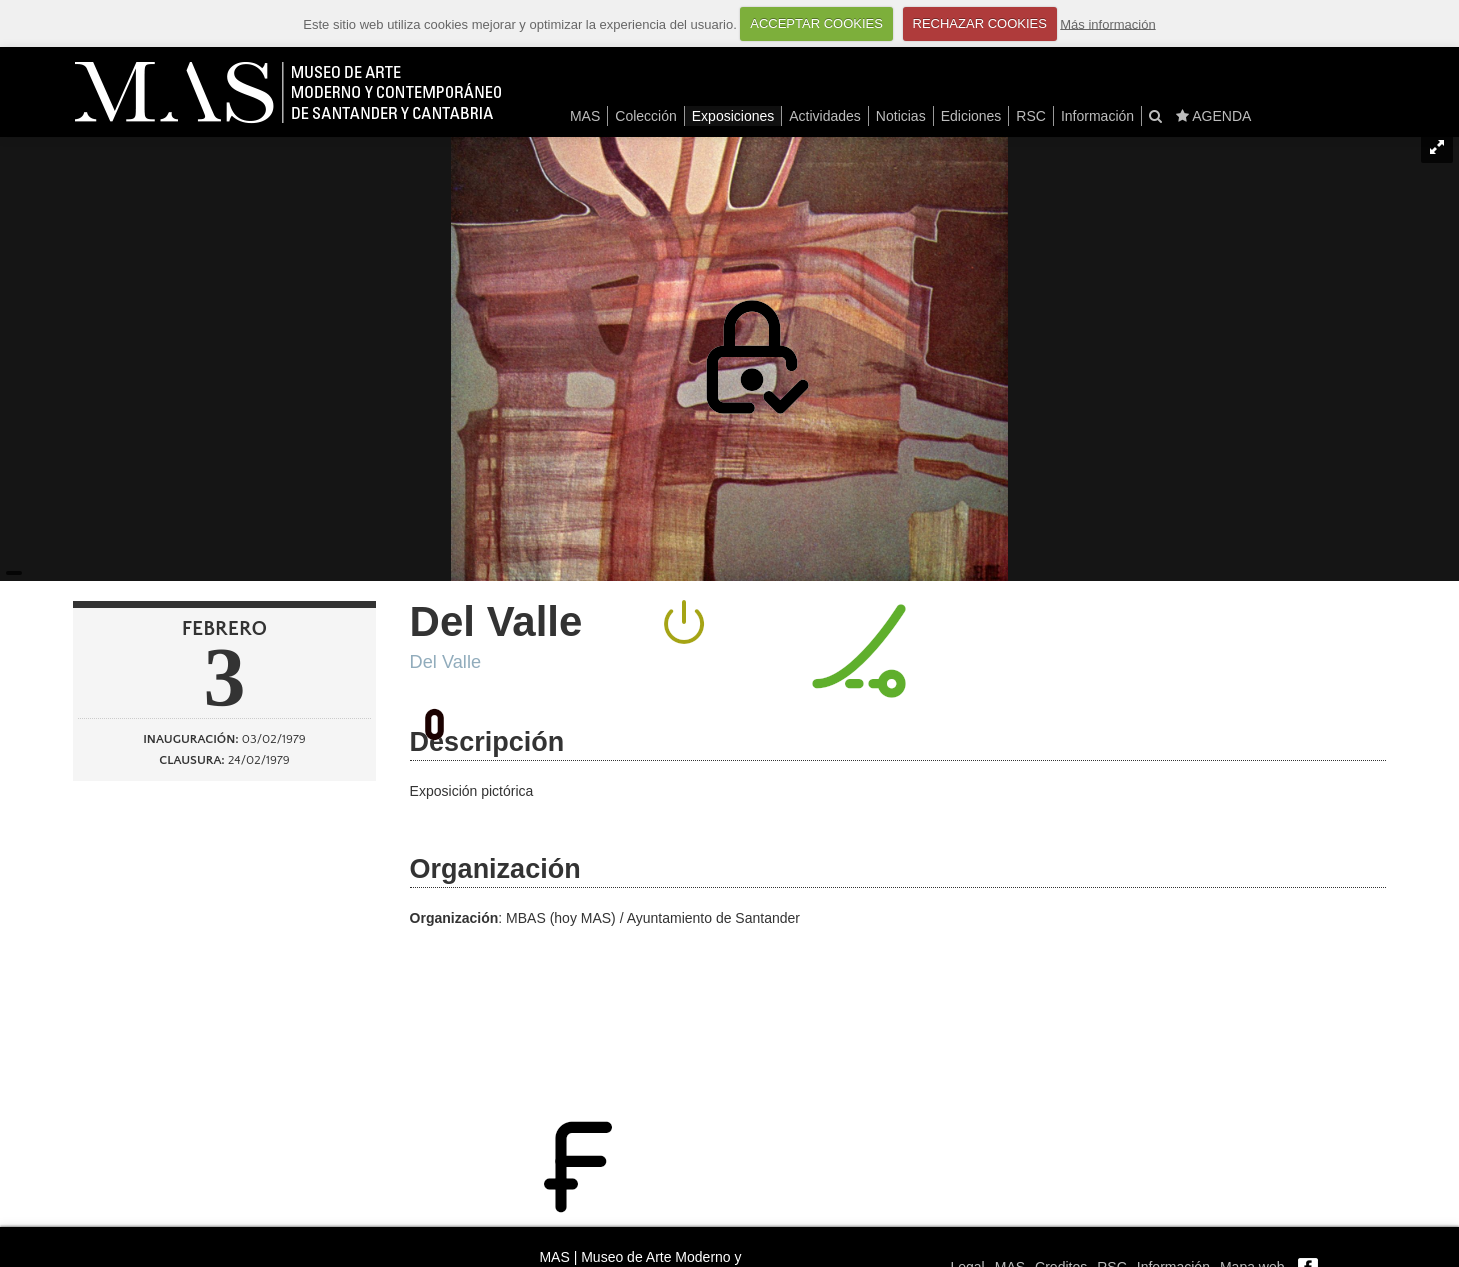  What do you see at coordinates (578, 1167) in the screenshot?
I see `indicates Swiss franc currency` at bounding box center [578, 1167].